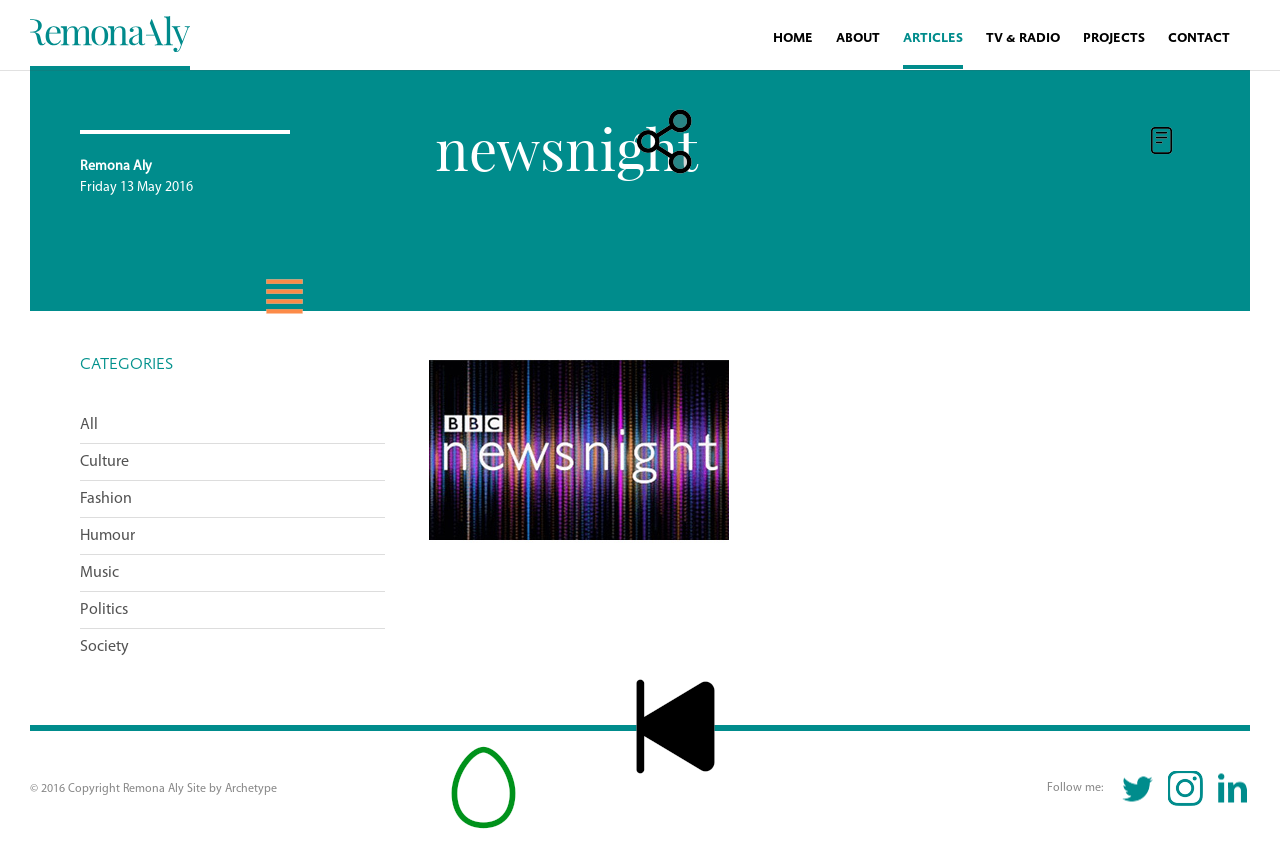 This screenshot has height=857, width=1280. Describe the element at coordinates (483, 787) in the screenshot. I see `indicates breakfast or food-related content` at that location.